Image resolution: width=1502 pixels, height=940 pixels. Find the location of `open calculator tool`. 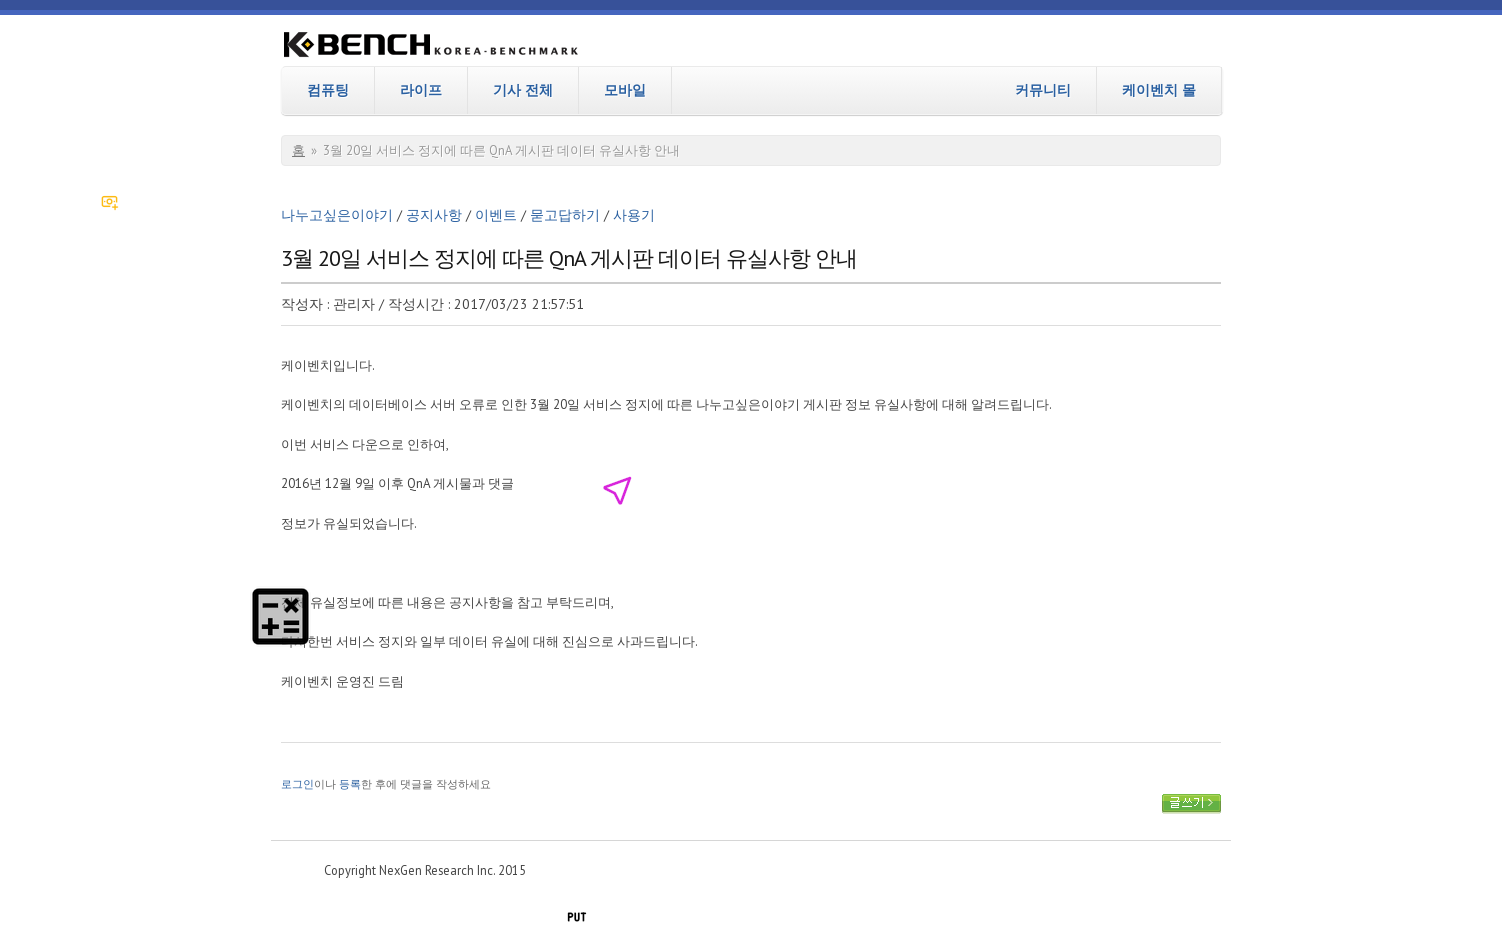

open calculator tool is located at coordinates (280, 616).